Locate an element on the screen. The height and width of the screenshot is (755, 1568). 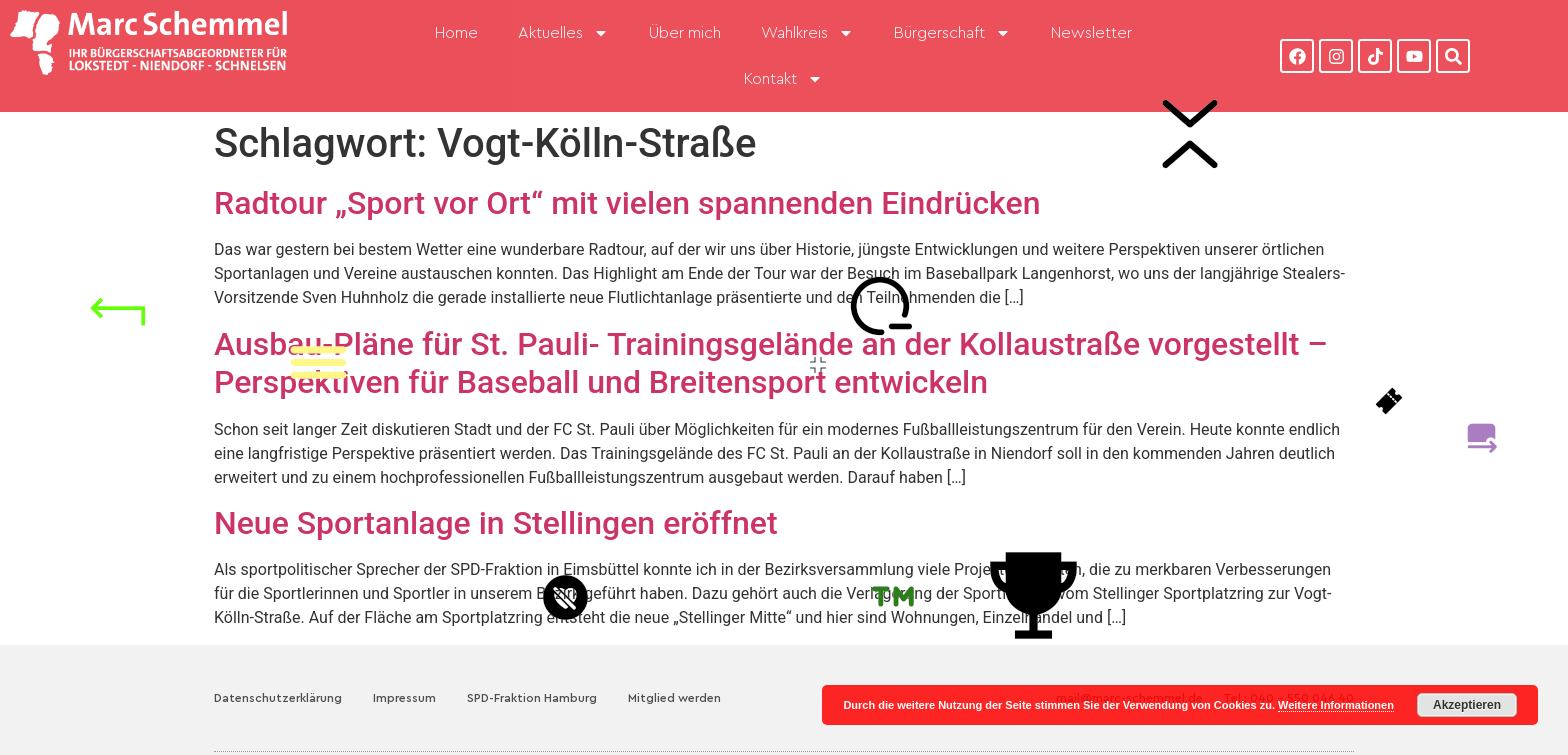
remove from favorites is located at coordinates (565, 597).